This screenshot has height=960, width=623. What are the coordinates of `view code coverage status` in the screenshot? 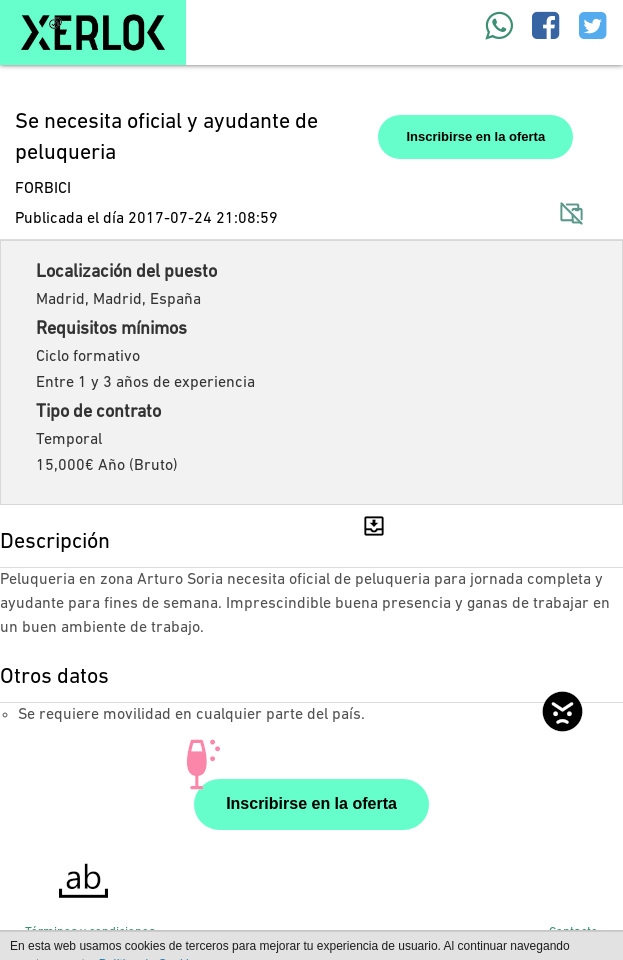 It's located at (55, 22).